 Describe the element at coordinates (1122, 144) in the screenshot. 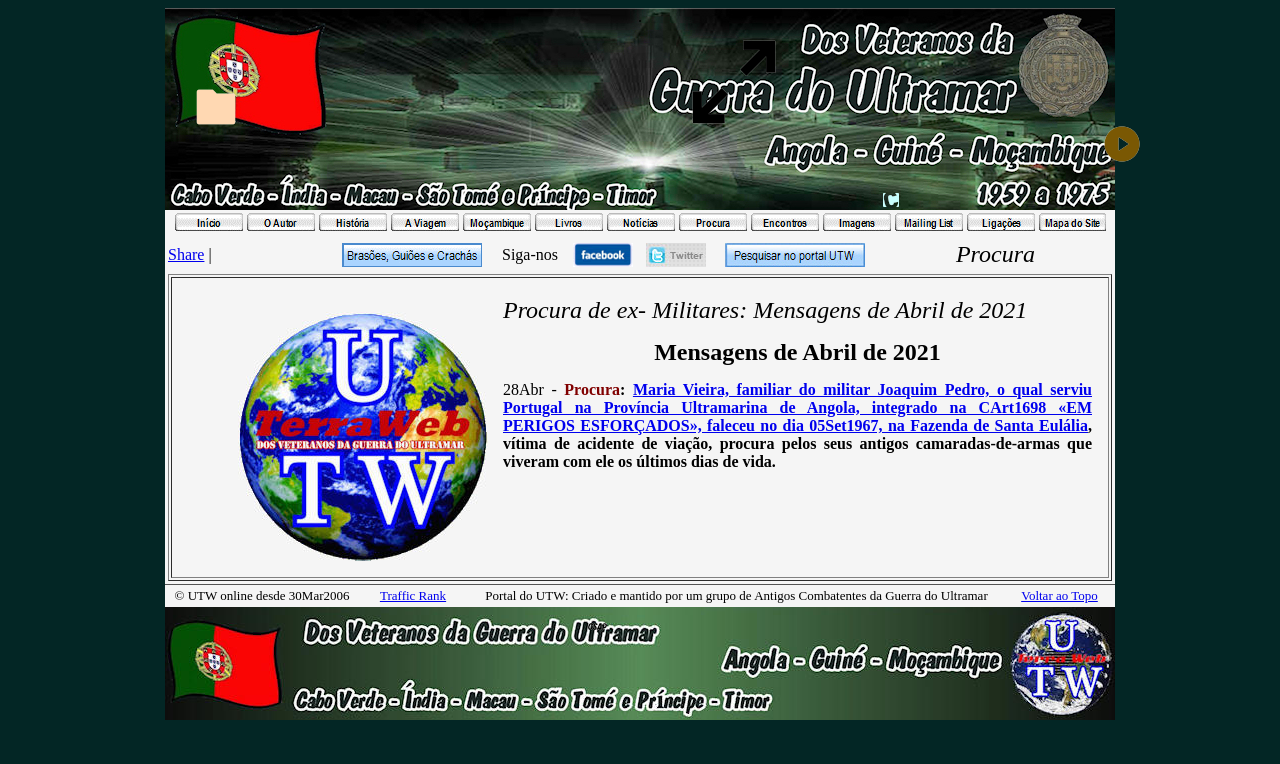

I see `play media or video content` at that location.